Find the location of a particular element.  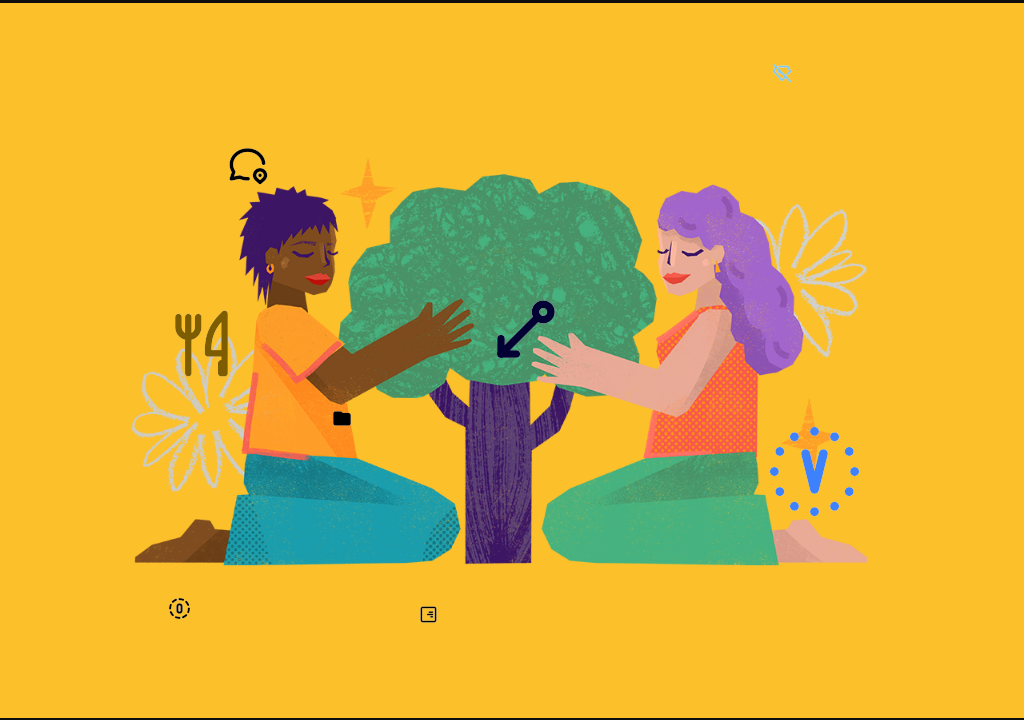

access your files and documents is located at coordinates (342, 419).